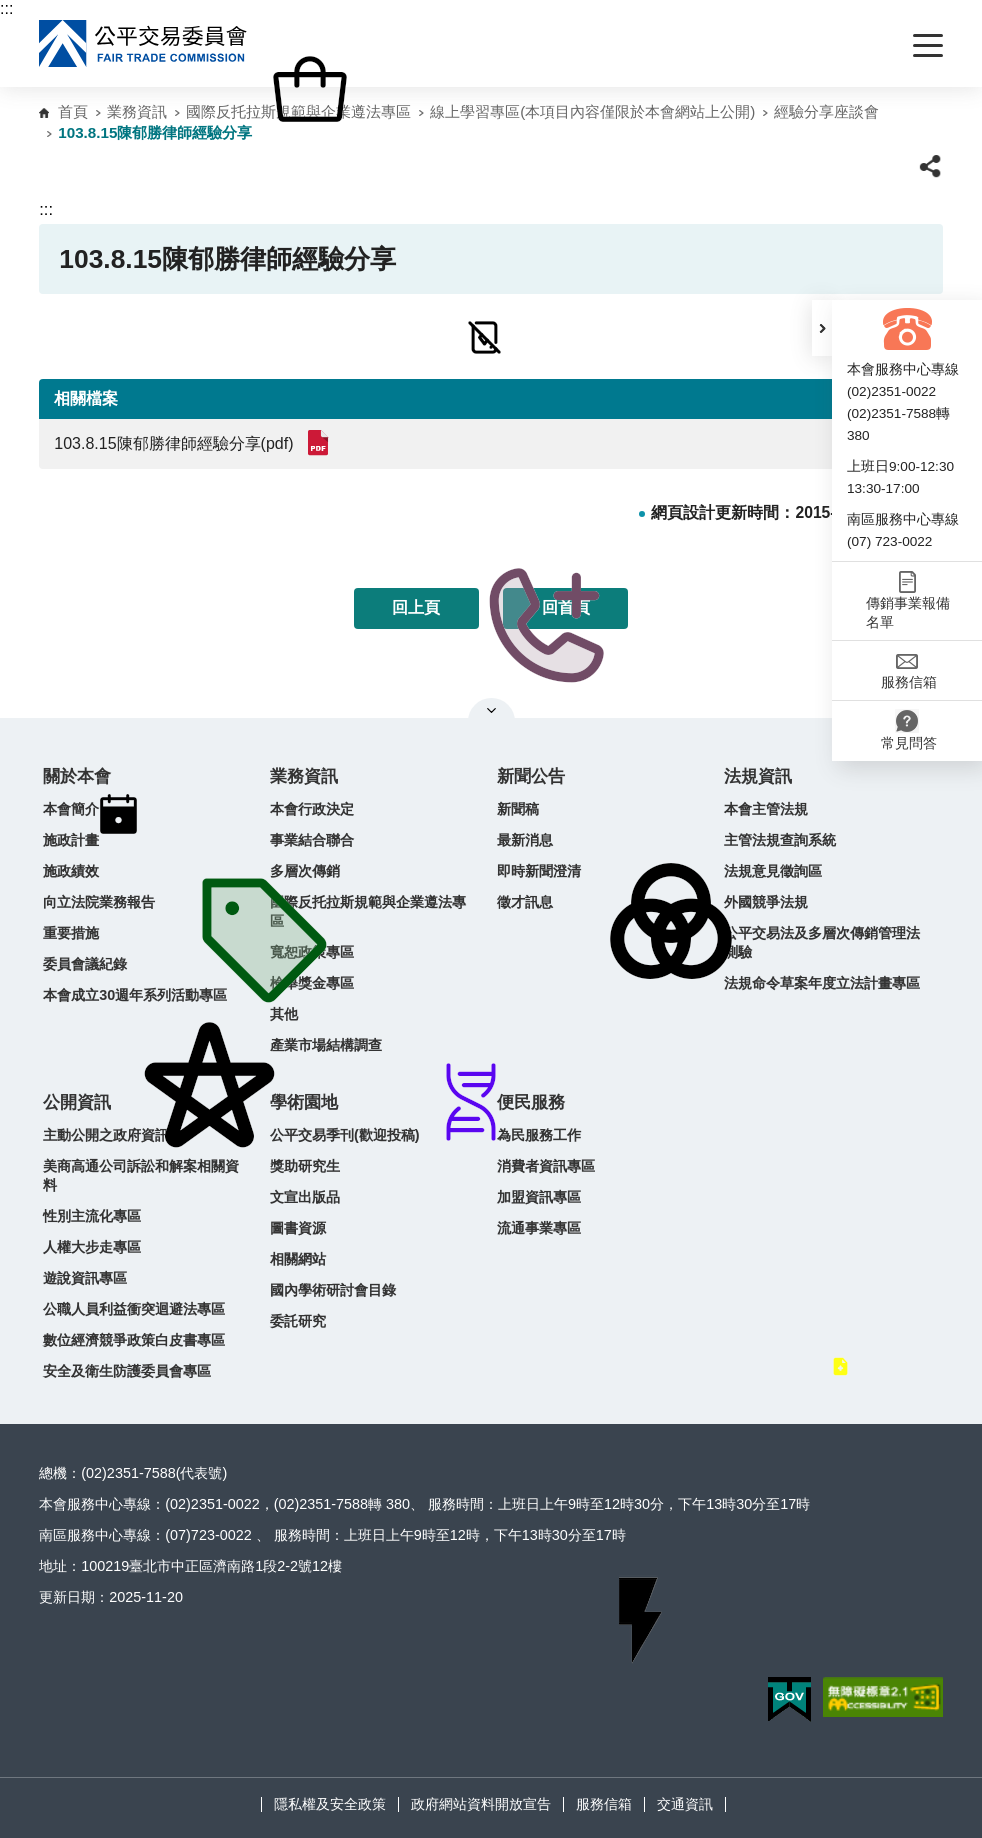  Describe the element at coordinates (257, 933) in the screenshot. I see `add a tag or label to an item` at that location.